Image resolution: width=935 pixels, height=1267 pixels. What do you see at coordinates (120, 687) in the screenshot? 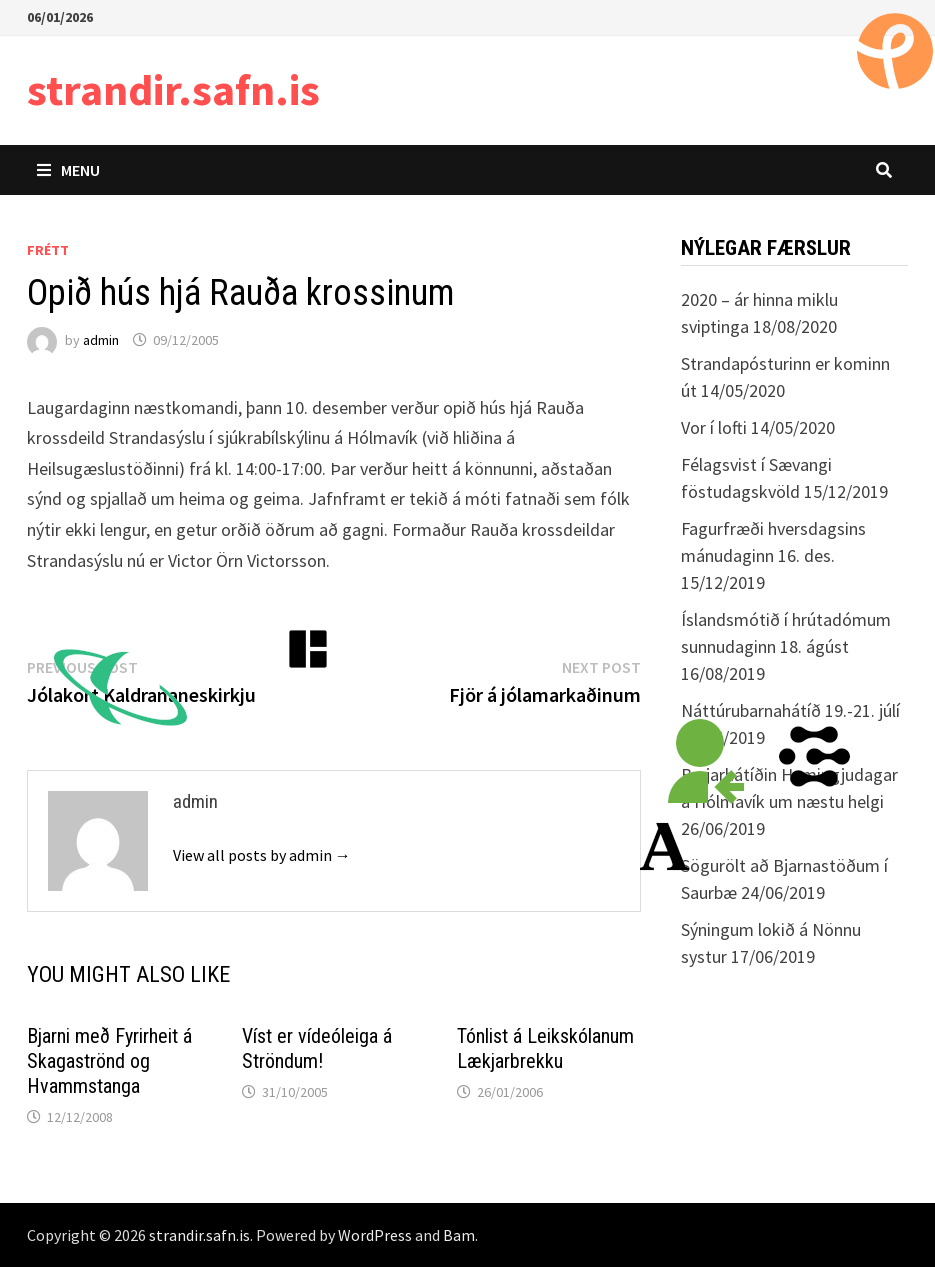
I see `saturn brand logo` at bounding box center [120, 687].